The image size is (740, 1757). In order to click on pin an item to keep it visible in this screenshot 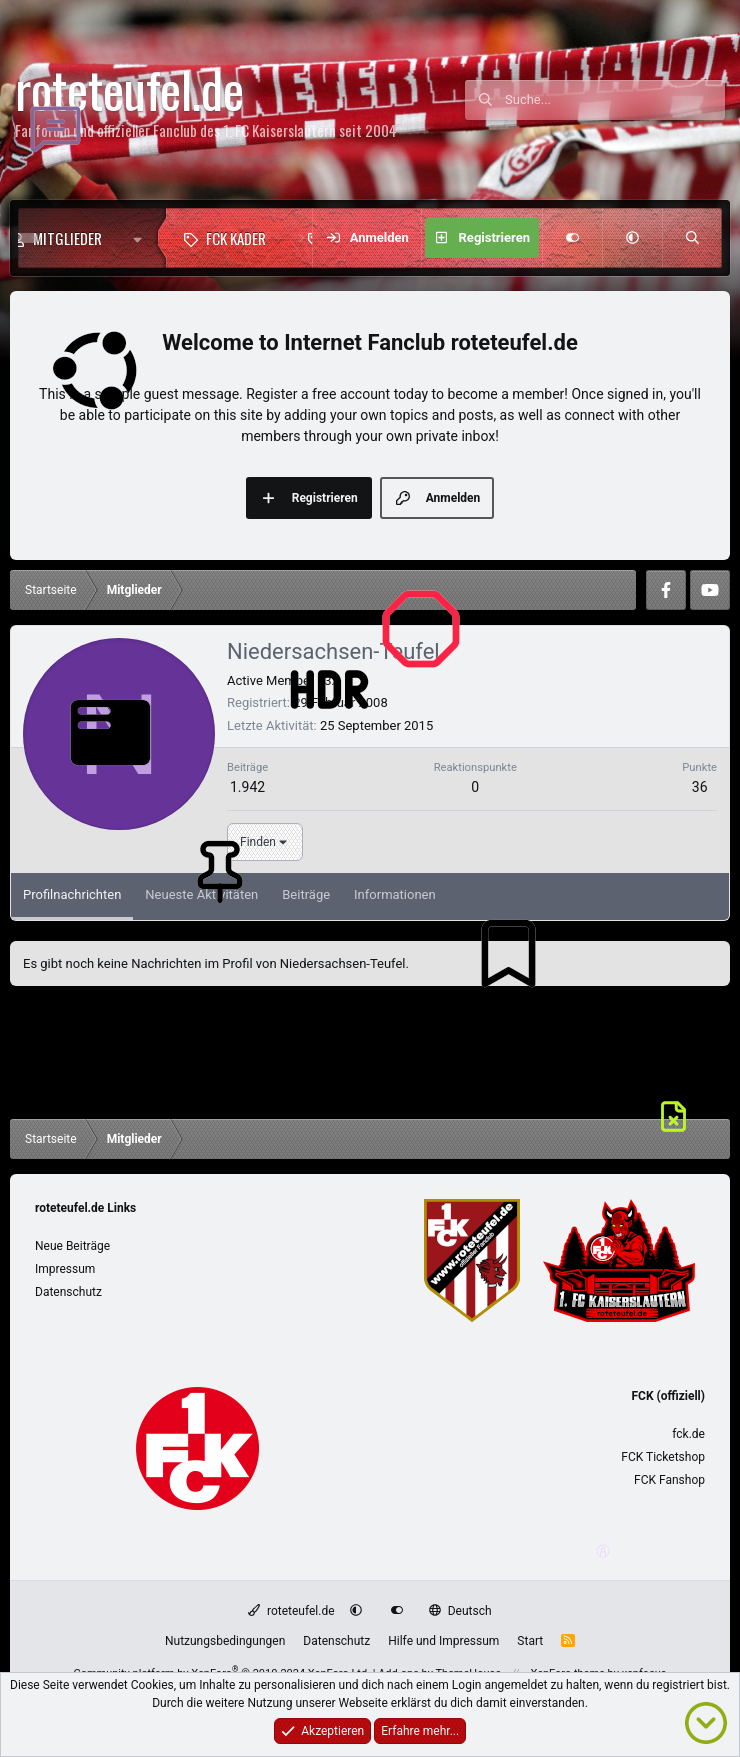, I will do `click(220, 872)`.